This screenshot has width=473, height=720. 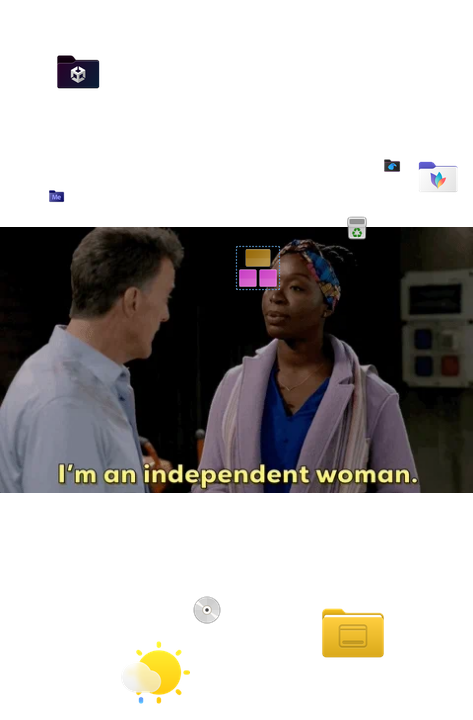 I want to click on select all items in the current view, so click(x=258, y=268).